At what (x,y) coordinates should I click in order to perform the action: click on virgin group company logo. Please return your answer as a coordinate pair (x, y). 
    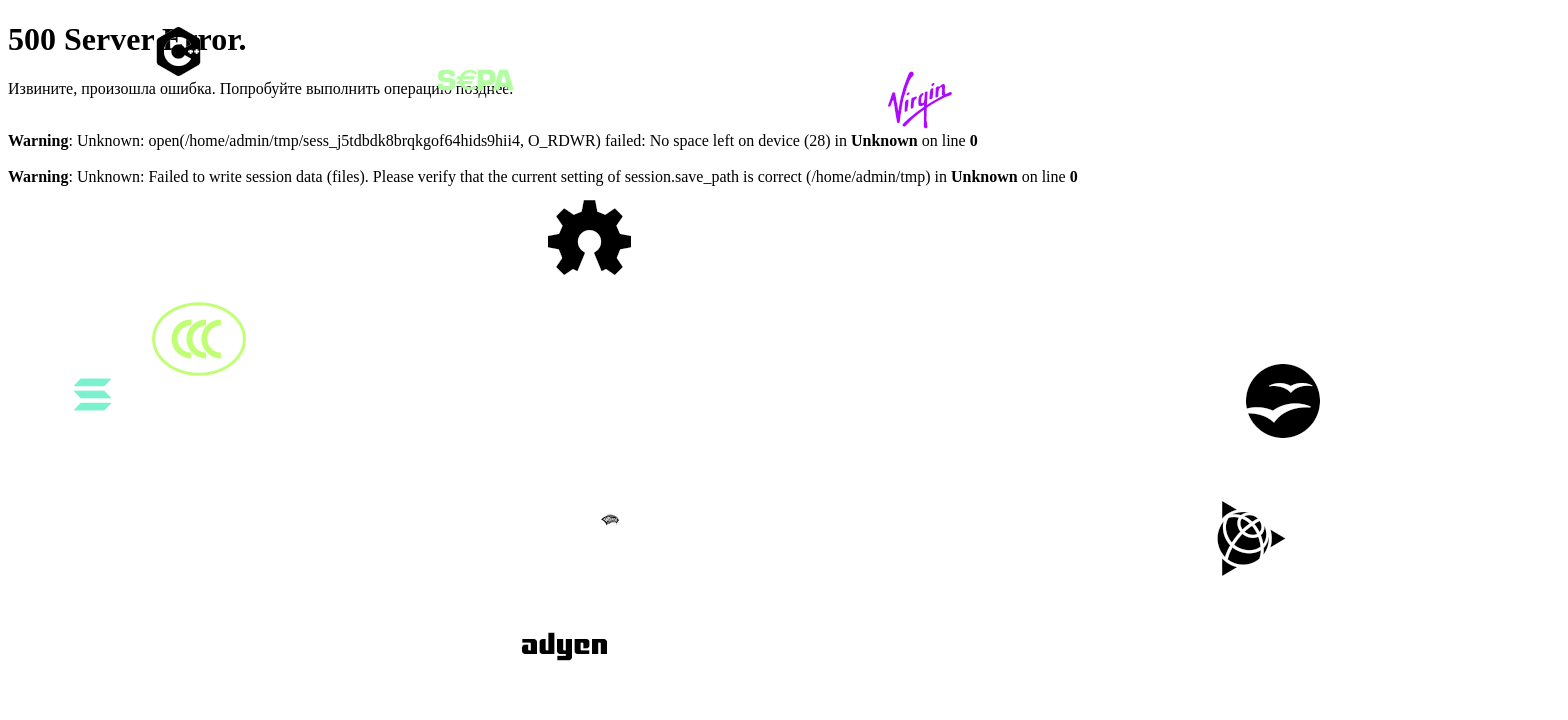
    Looking at the image, I should click on (920, 100).